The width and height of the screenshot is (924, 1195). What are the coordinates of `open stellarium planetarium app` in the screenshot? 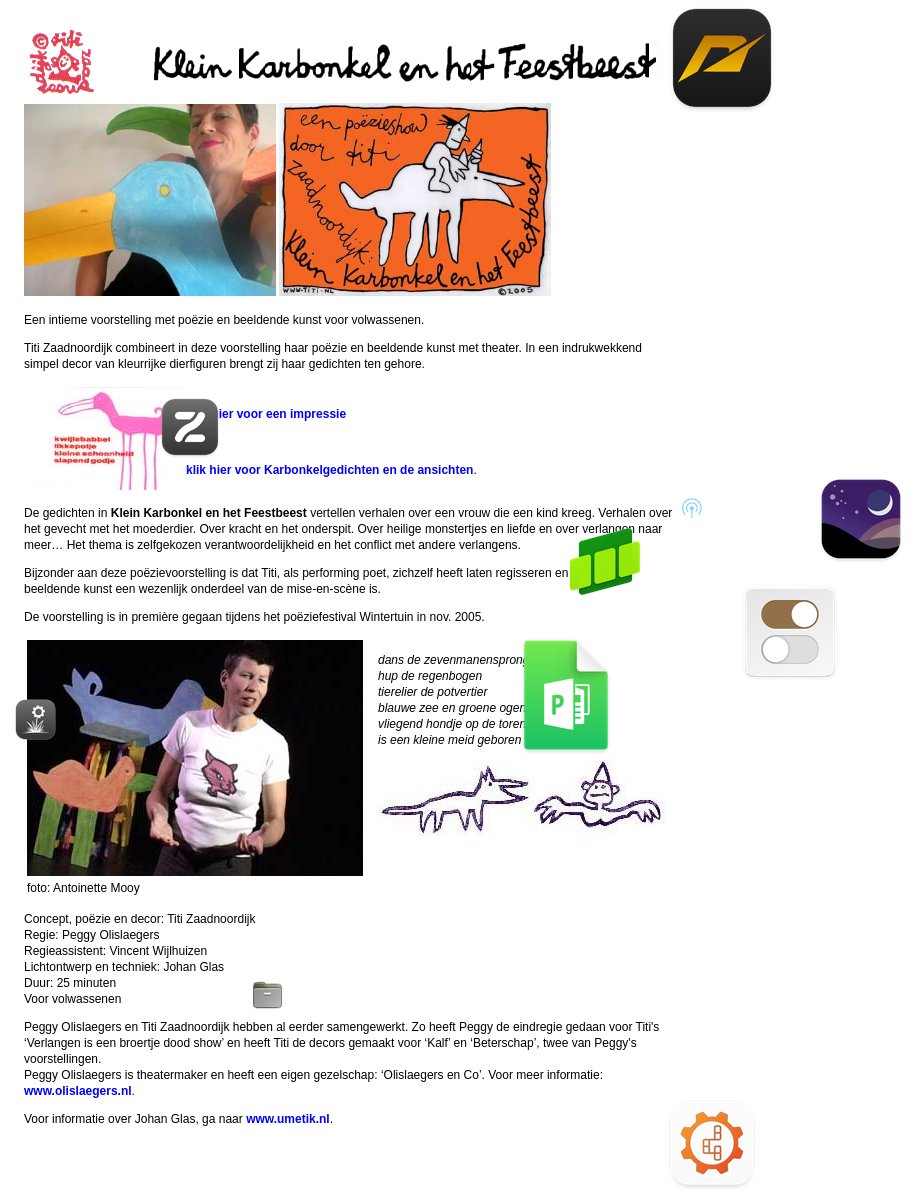 It's located at (861, 519).